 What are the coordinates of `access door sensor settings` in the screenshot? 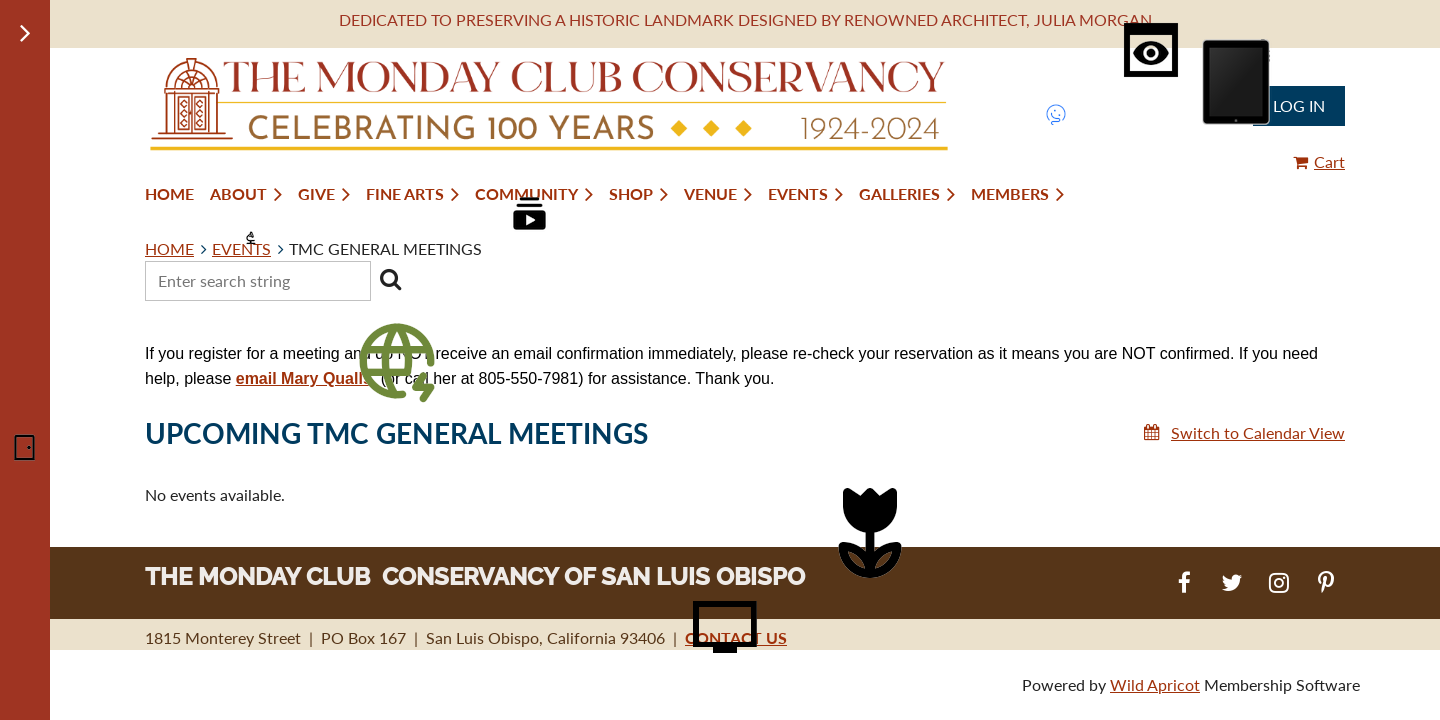 It's located at (24, 447).